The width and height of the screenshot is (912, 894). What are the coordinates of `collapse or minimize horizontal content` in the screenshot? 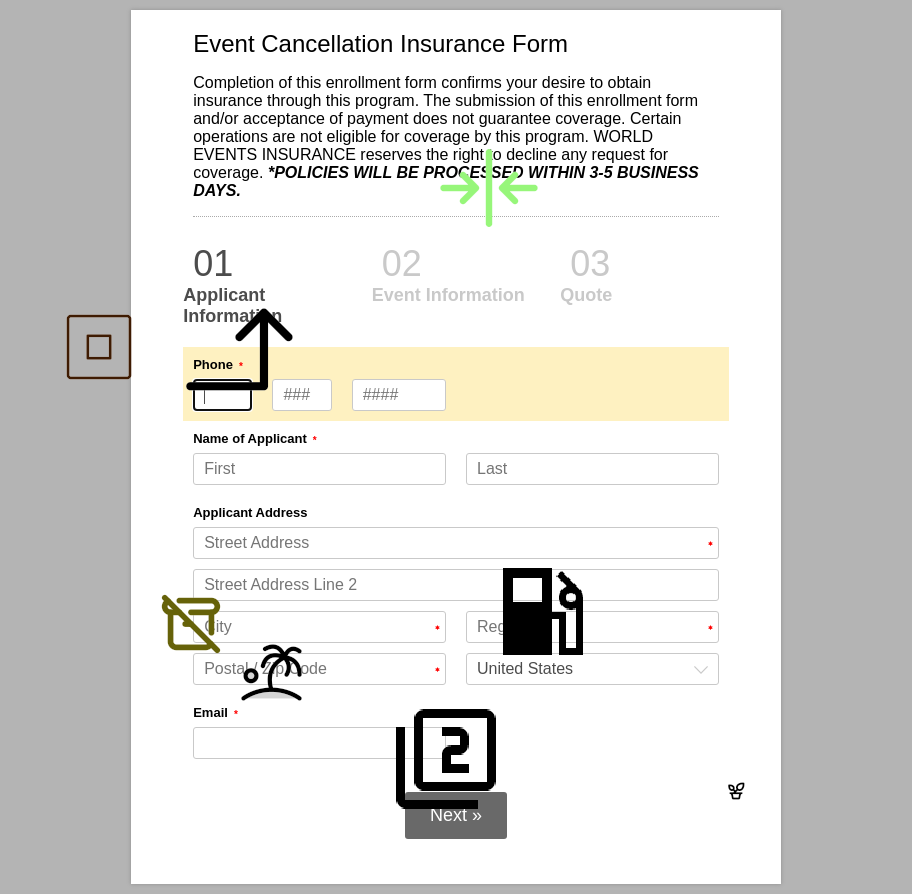 It's located at (489, 188).